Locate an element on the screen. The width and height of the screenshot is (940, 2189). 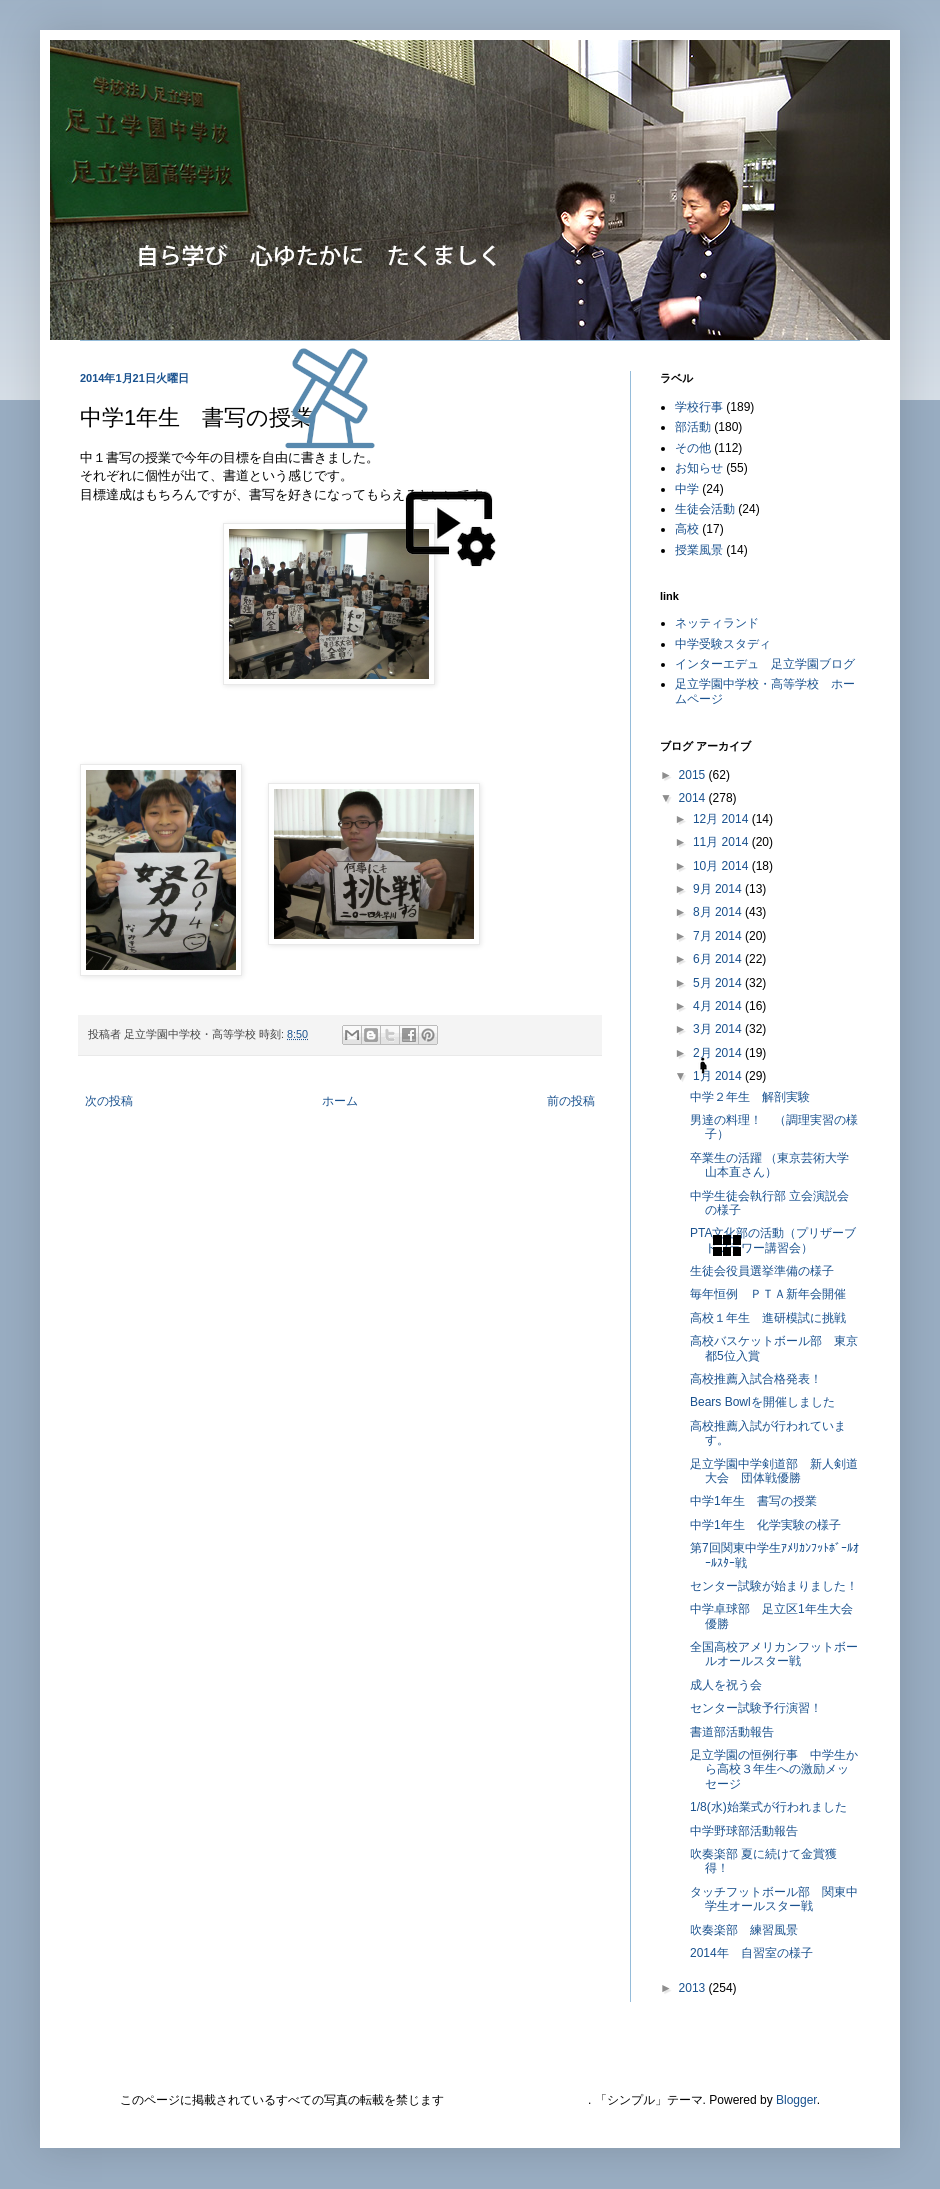
indicates renewable or wind energy options is located at coordinates (330, 400).